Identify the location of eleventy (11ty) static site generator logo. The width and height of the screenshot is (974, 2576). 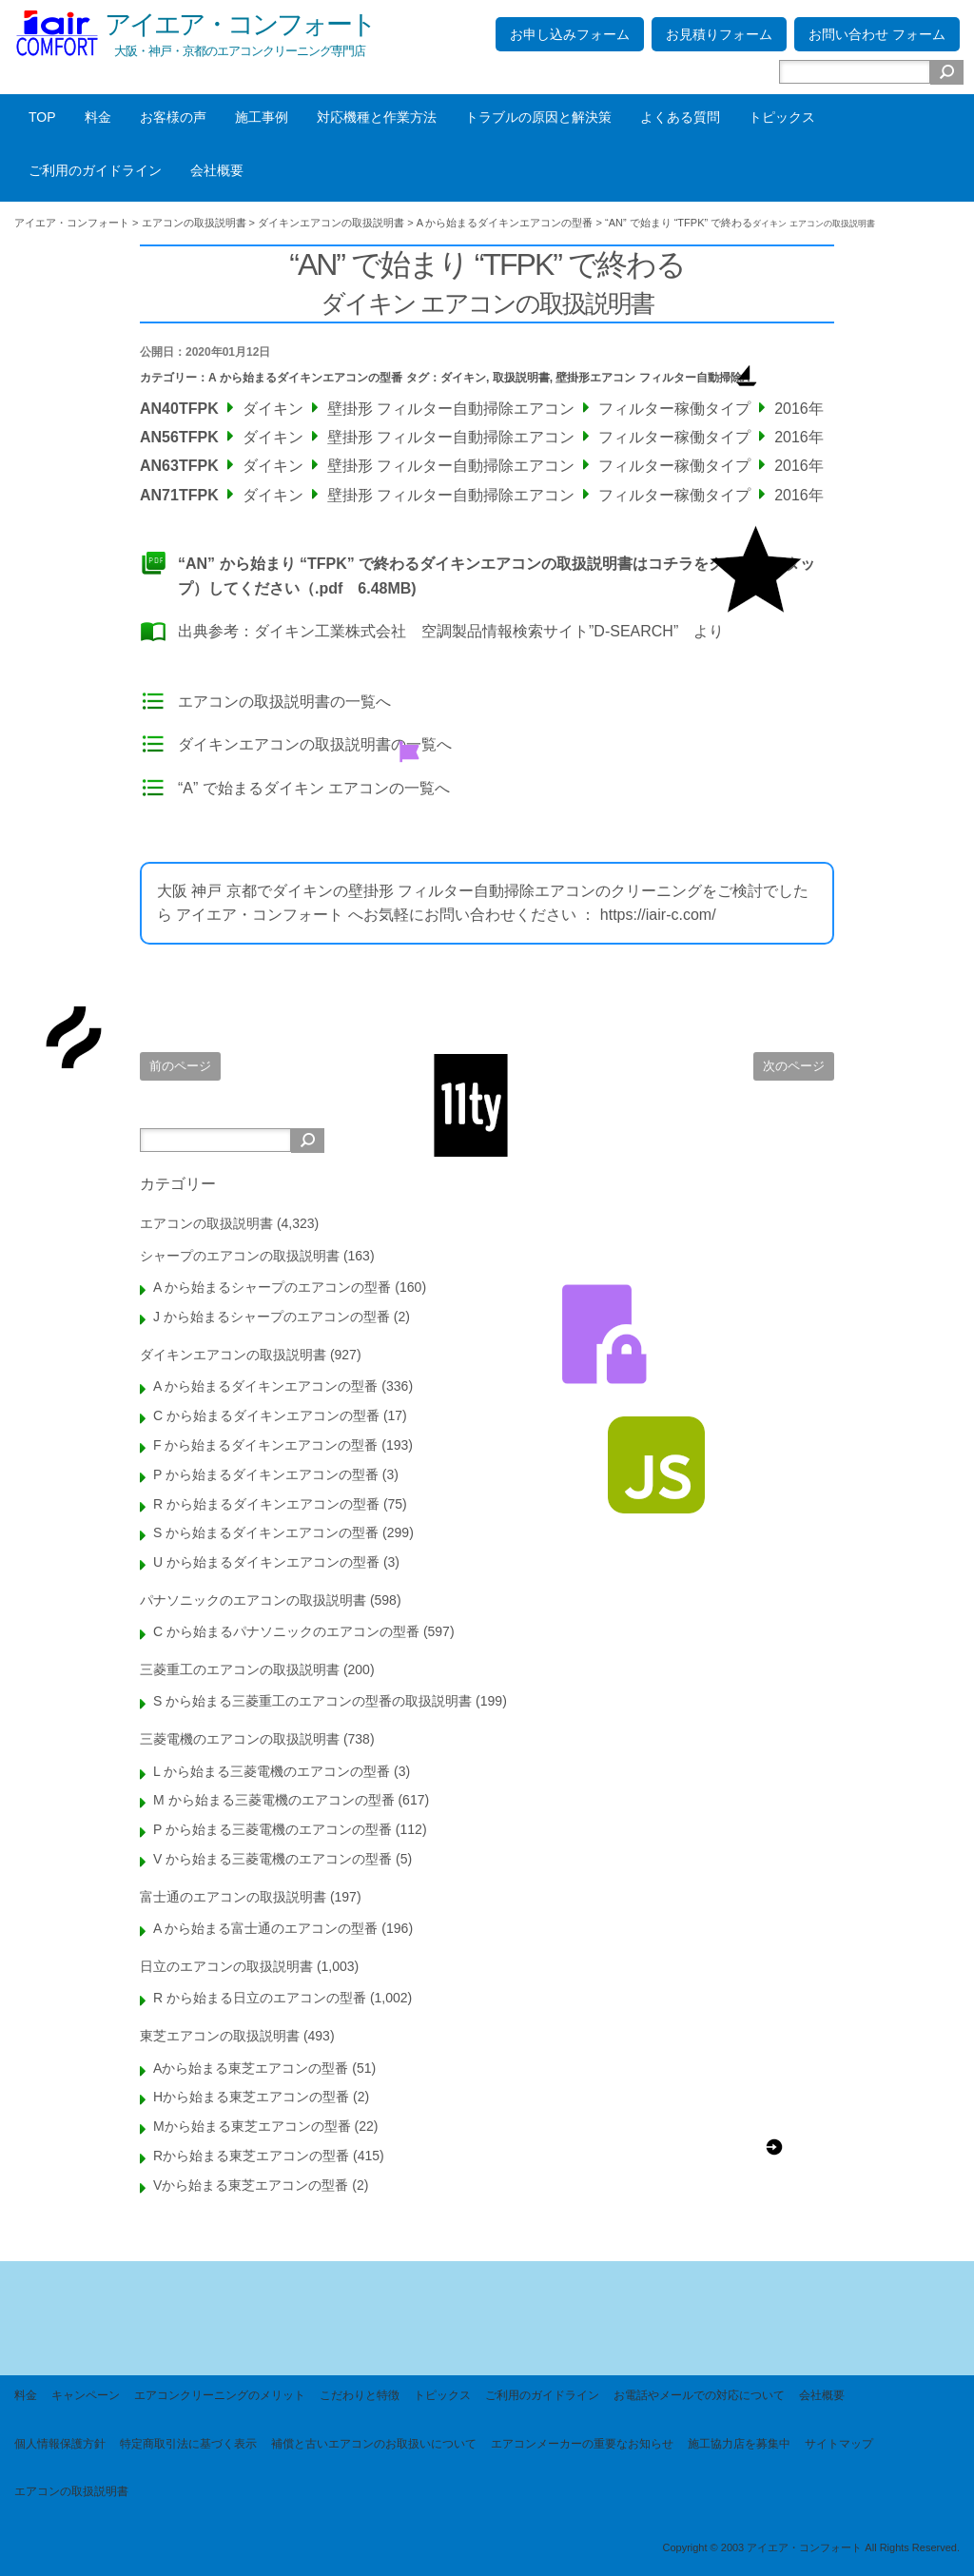
(471, 1105).